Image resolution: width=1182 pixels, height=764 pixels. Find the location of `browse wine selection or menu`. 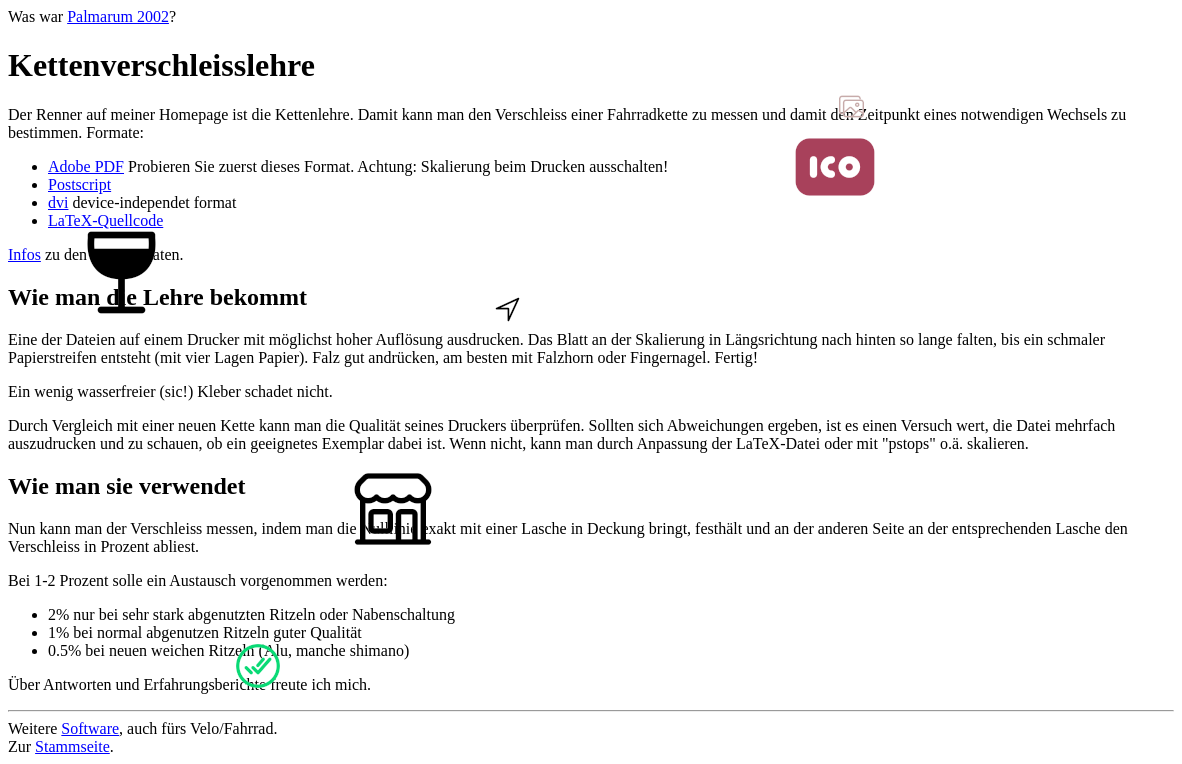

browse wine selection or menu is located at coordinates (121, 272).